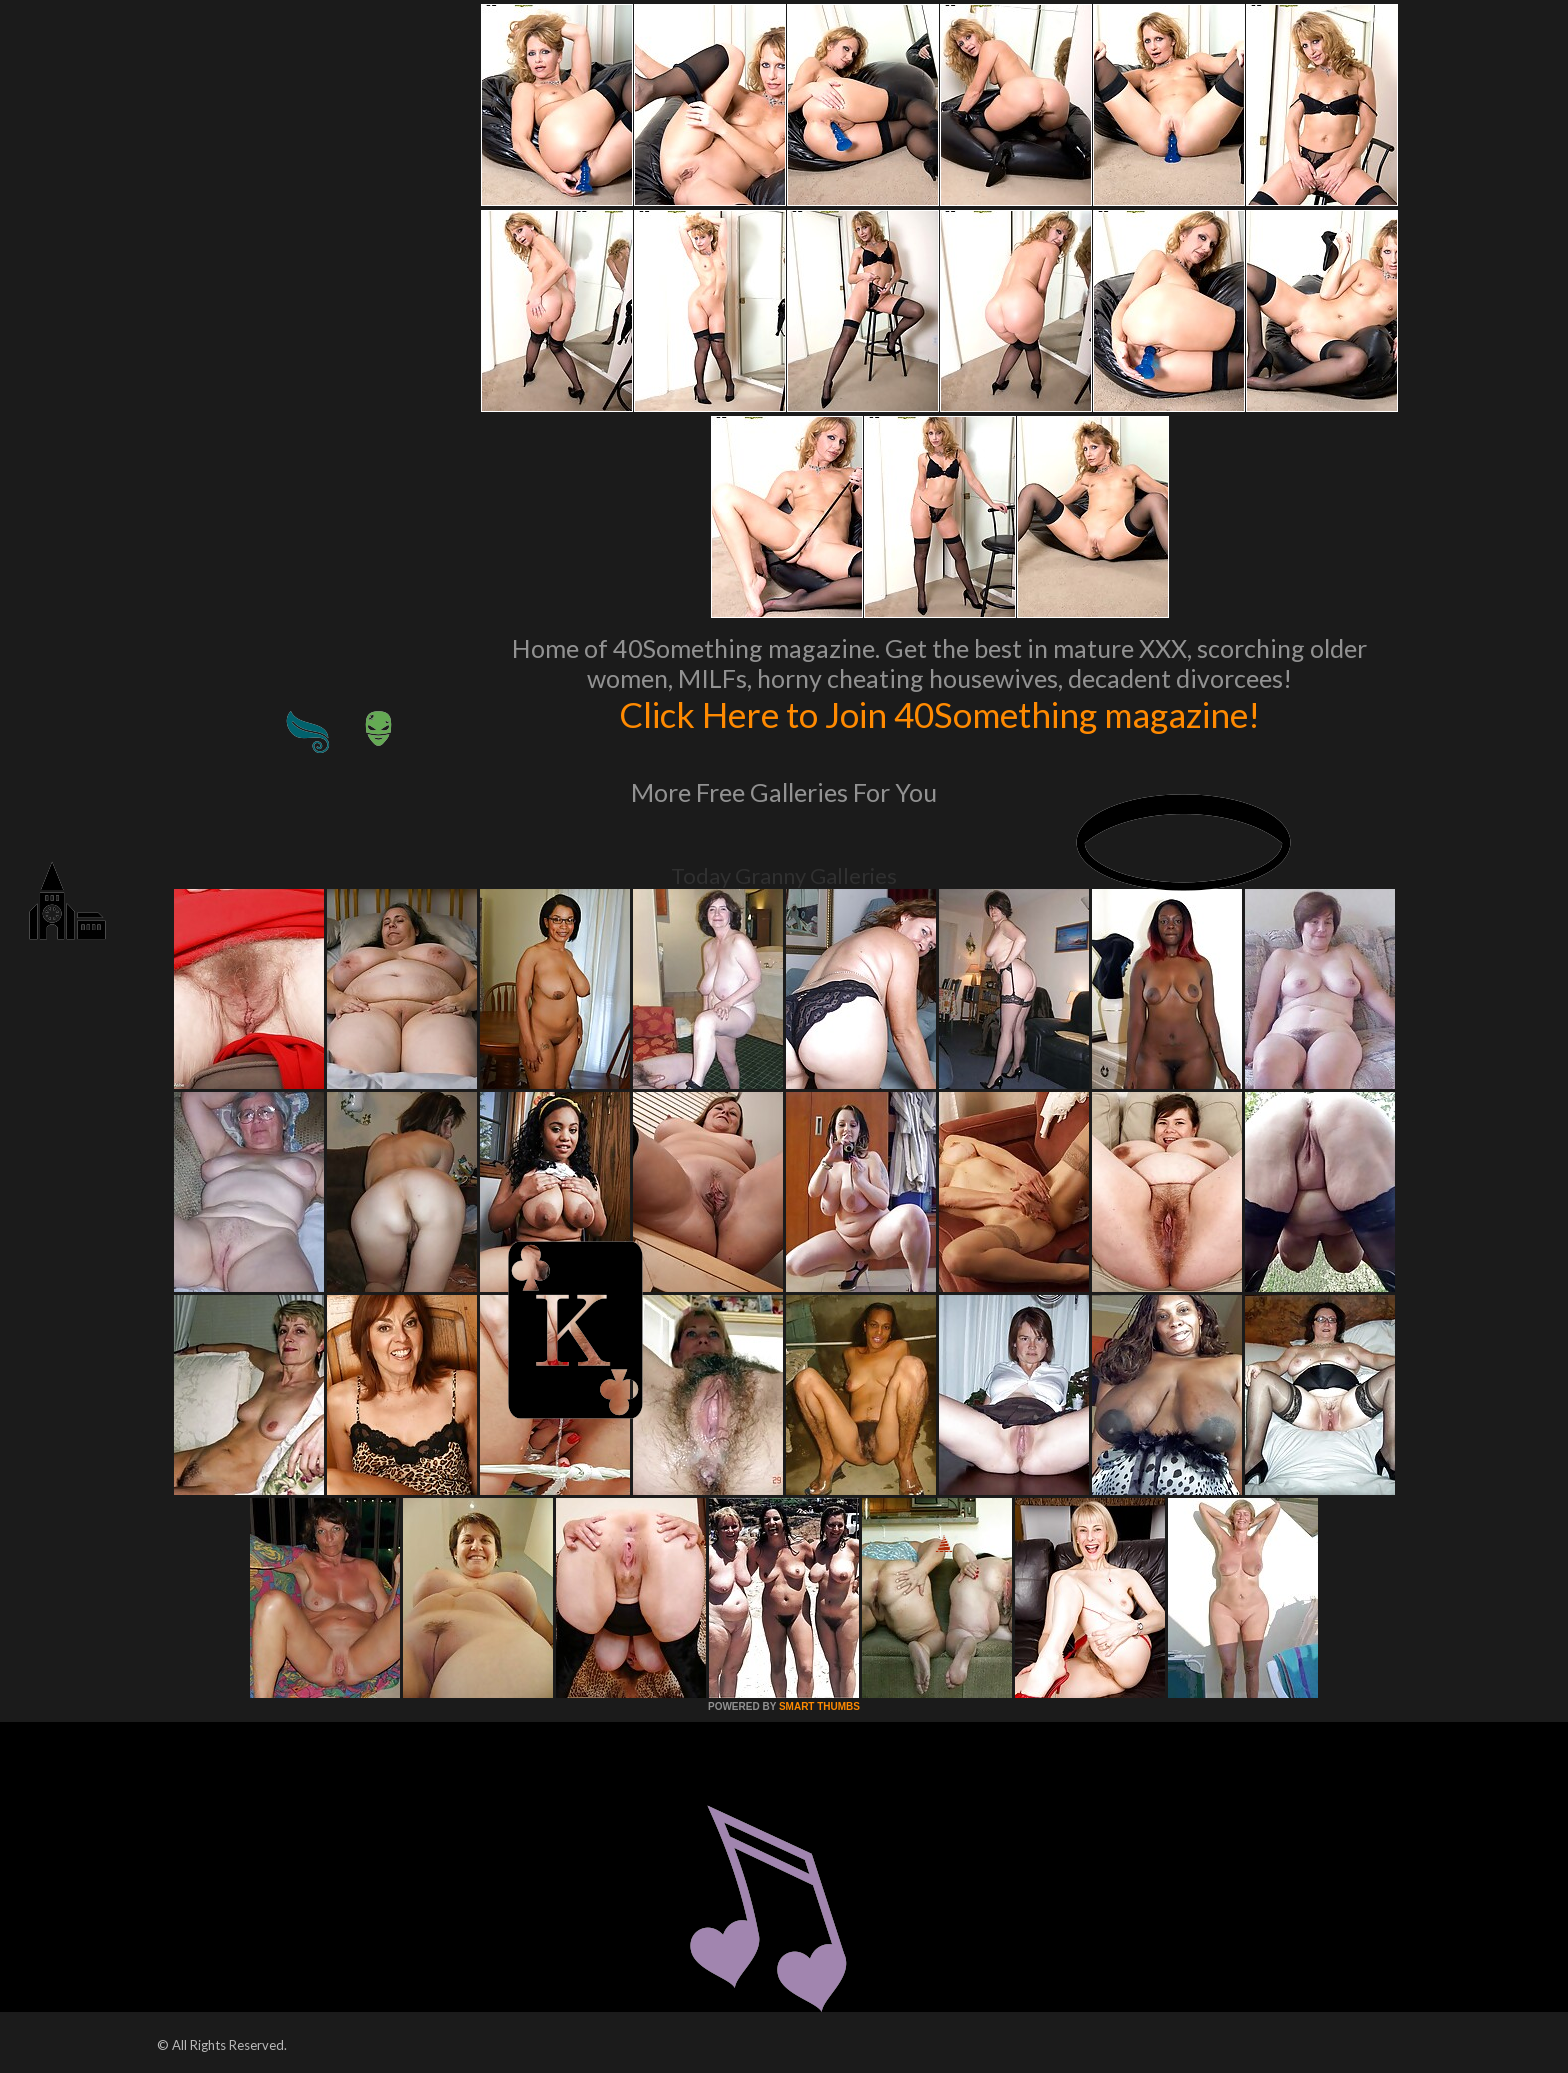  I want to click on locate nearby churches or places of worship, so click(67, 900).